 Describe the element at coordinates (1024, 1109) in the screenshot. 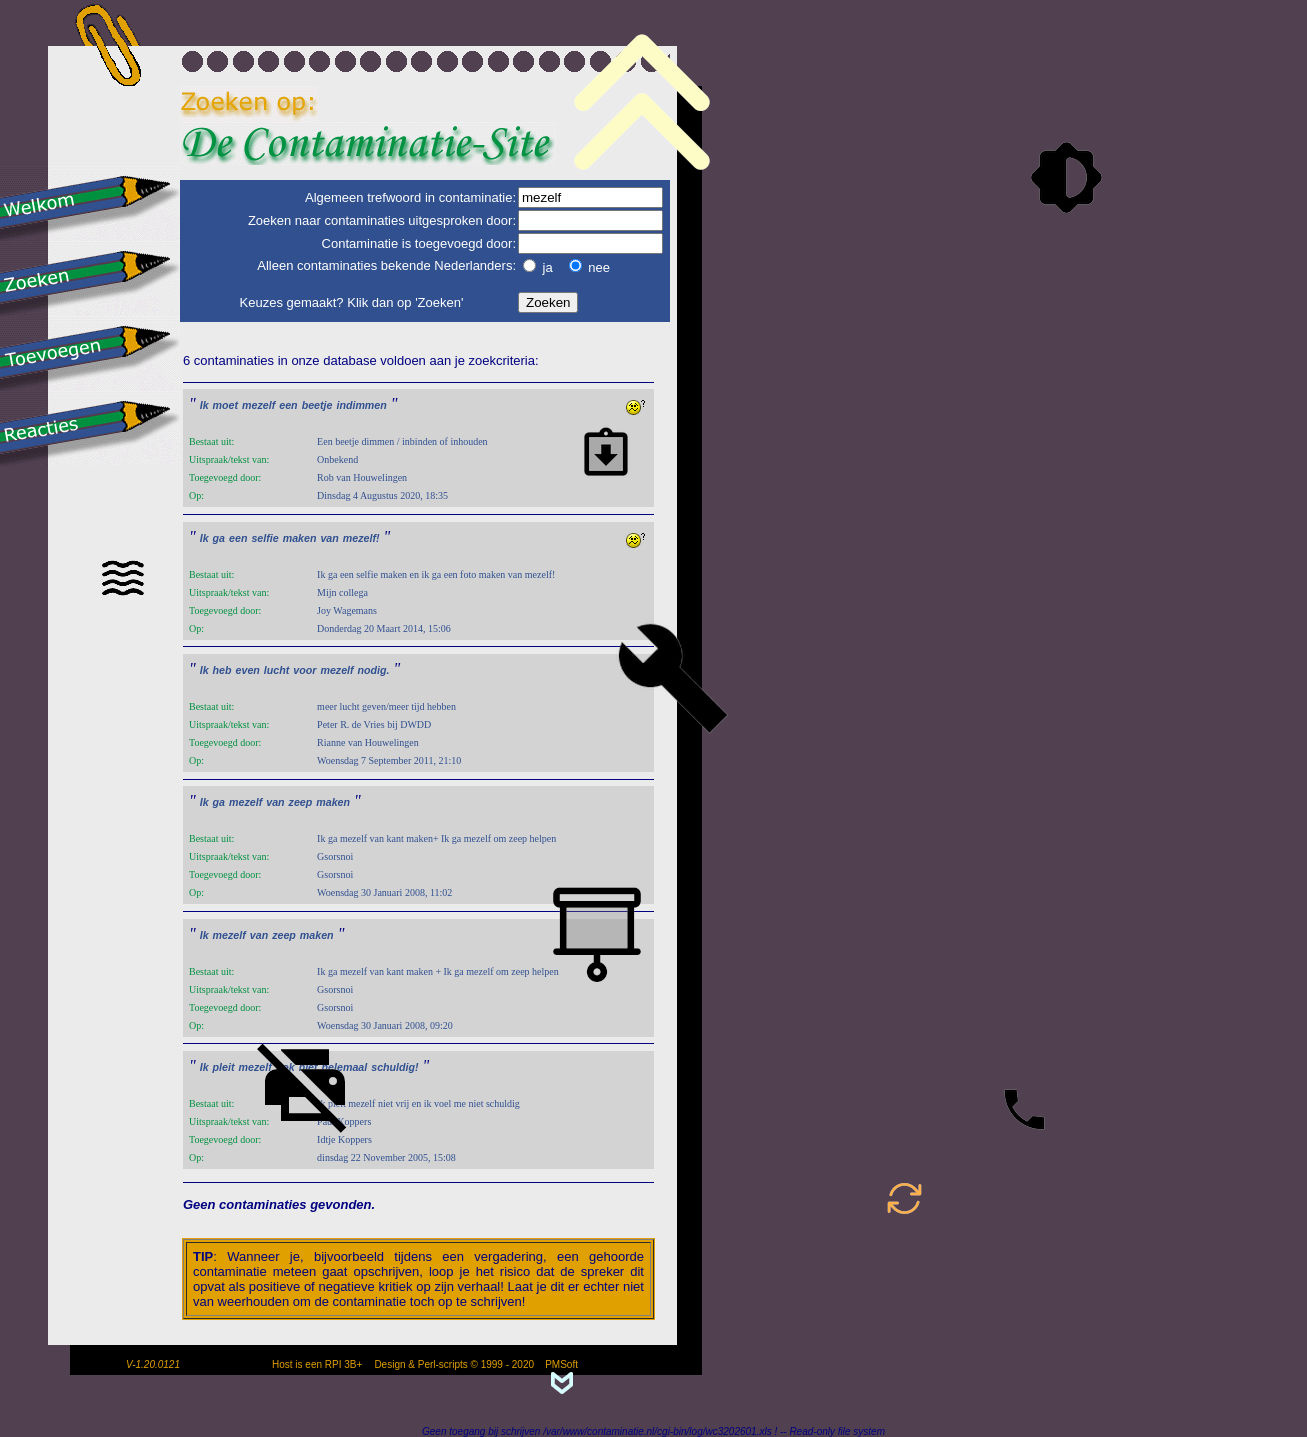

I see `make a phone call` at that location.